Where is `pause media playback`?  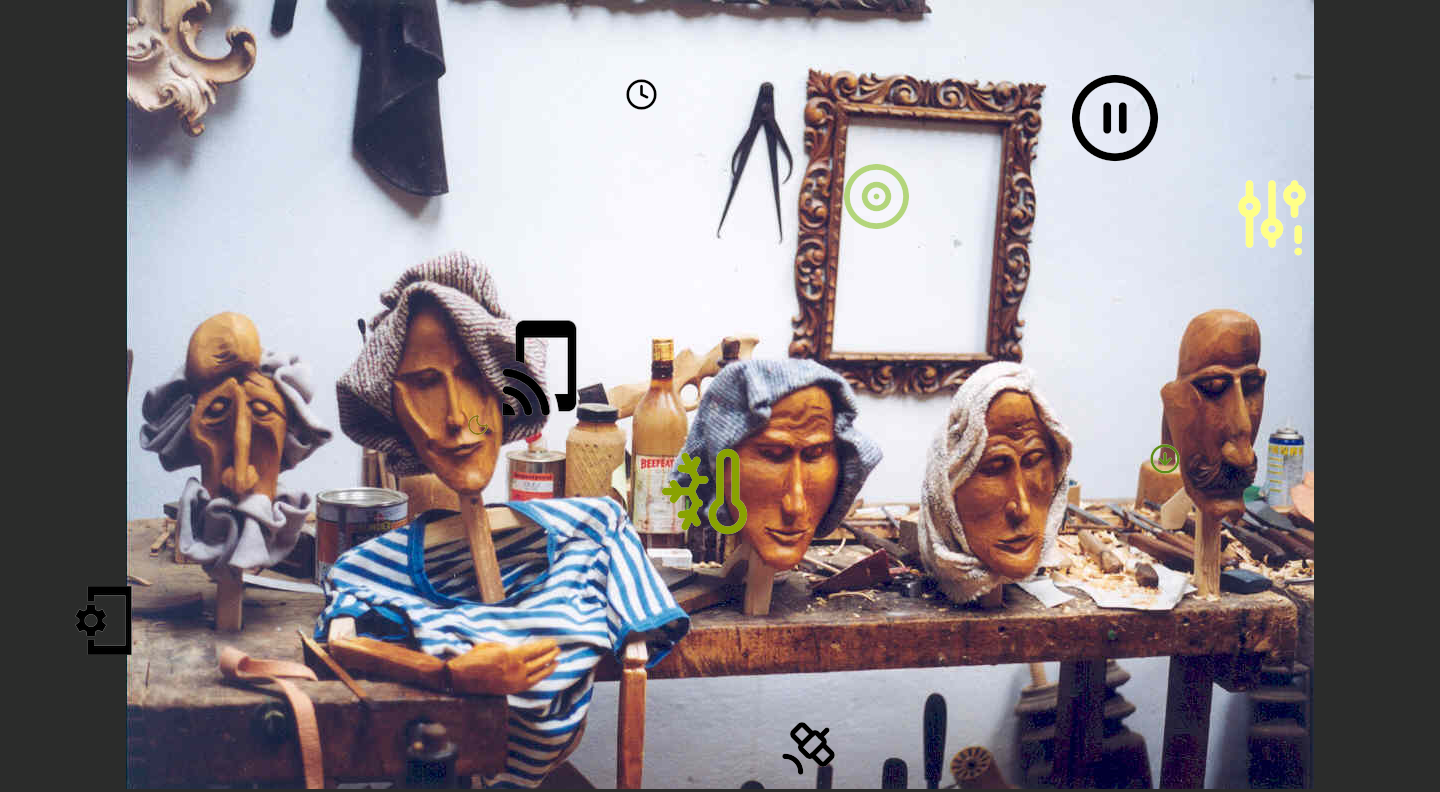 pause media playback is located at coordinates (1115, 118).